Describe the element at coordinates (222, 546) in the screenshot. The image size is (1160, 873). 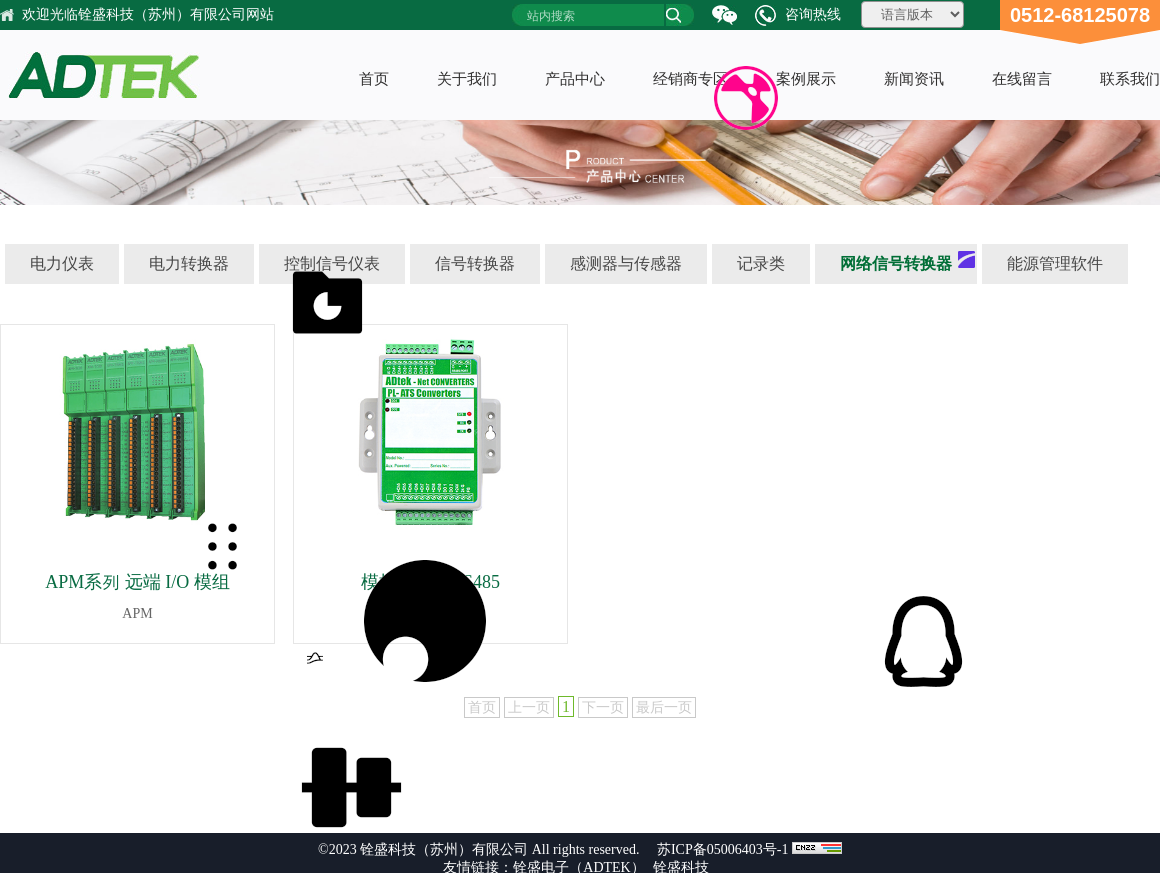
I see `drag to reorder this item` at that location.